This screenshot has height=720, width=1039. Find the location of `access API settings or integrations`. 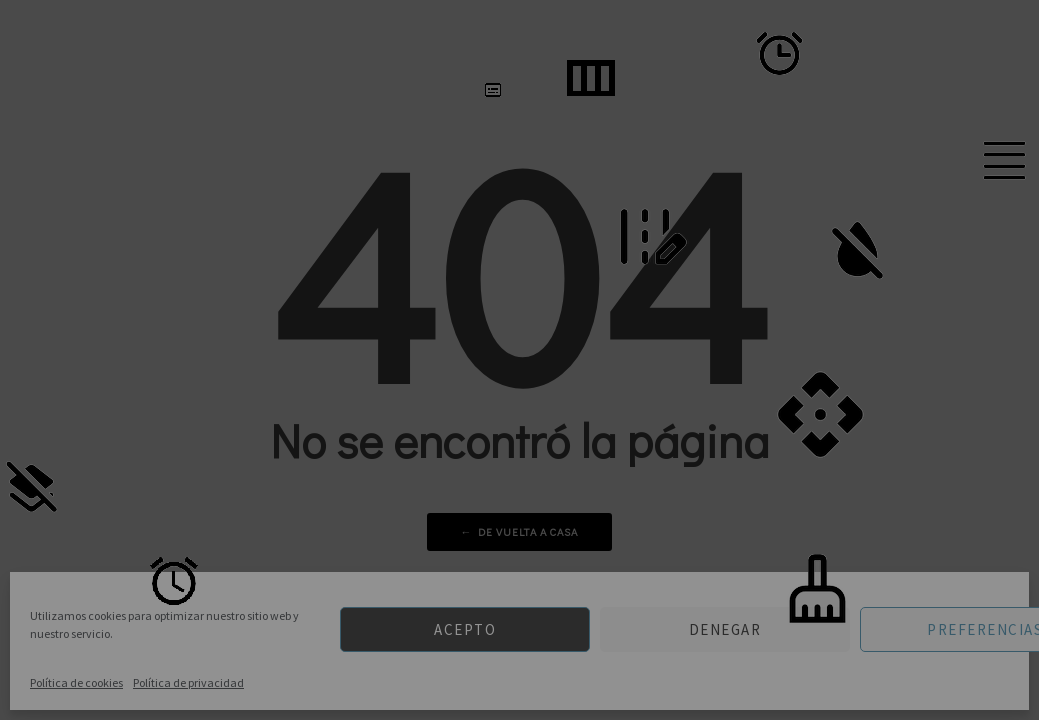

access API settings or integrations is located at coordinates (820, 414).